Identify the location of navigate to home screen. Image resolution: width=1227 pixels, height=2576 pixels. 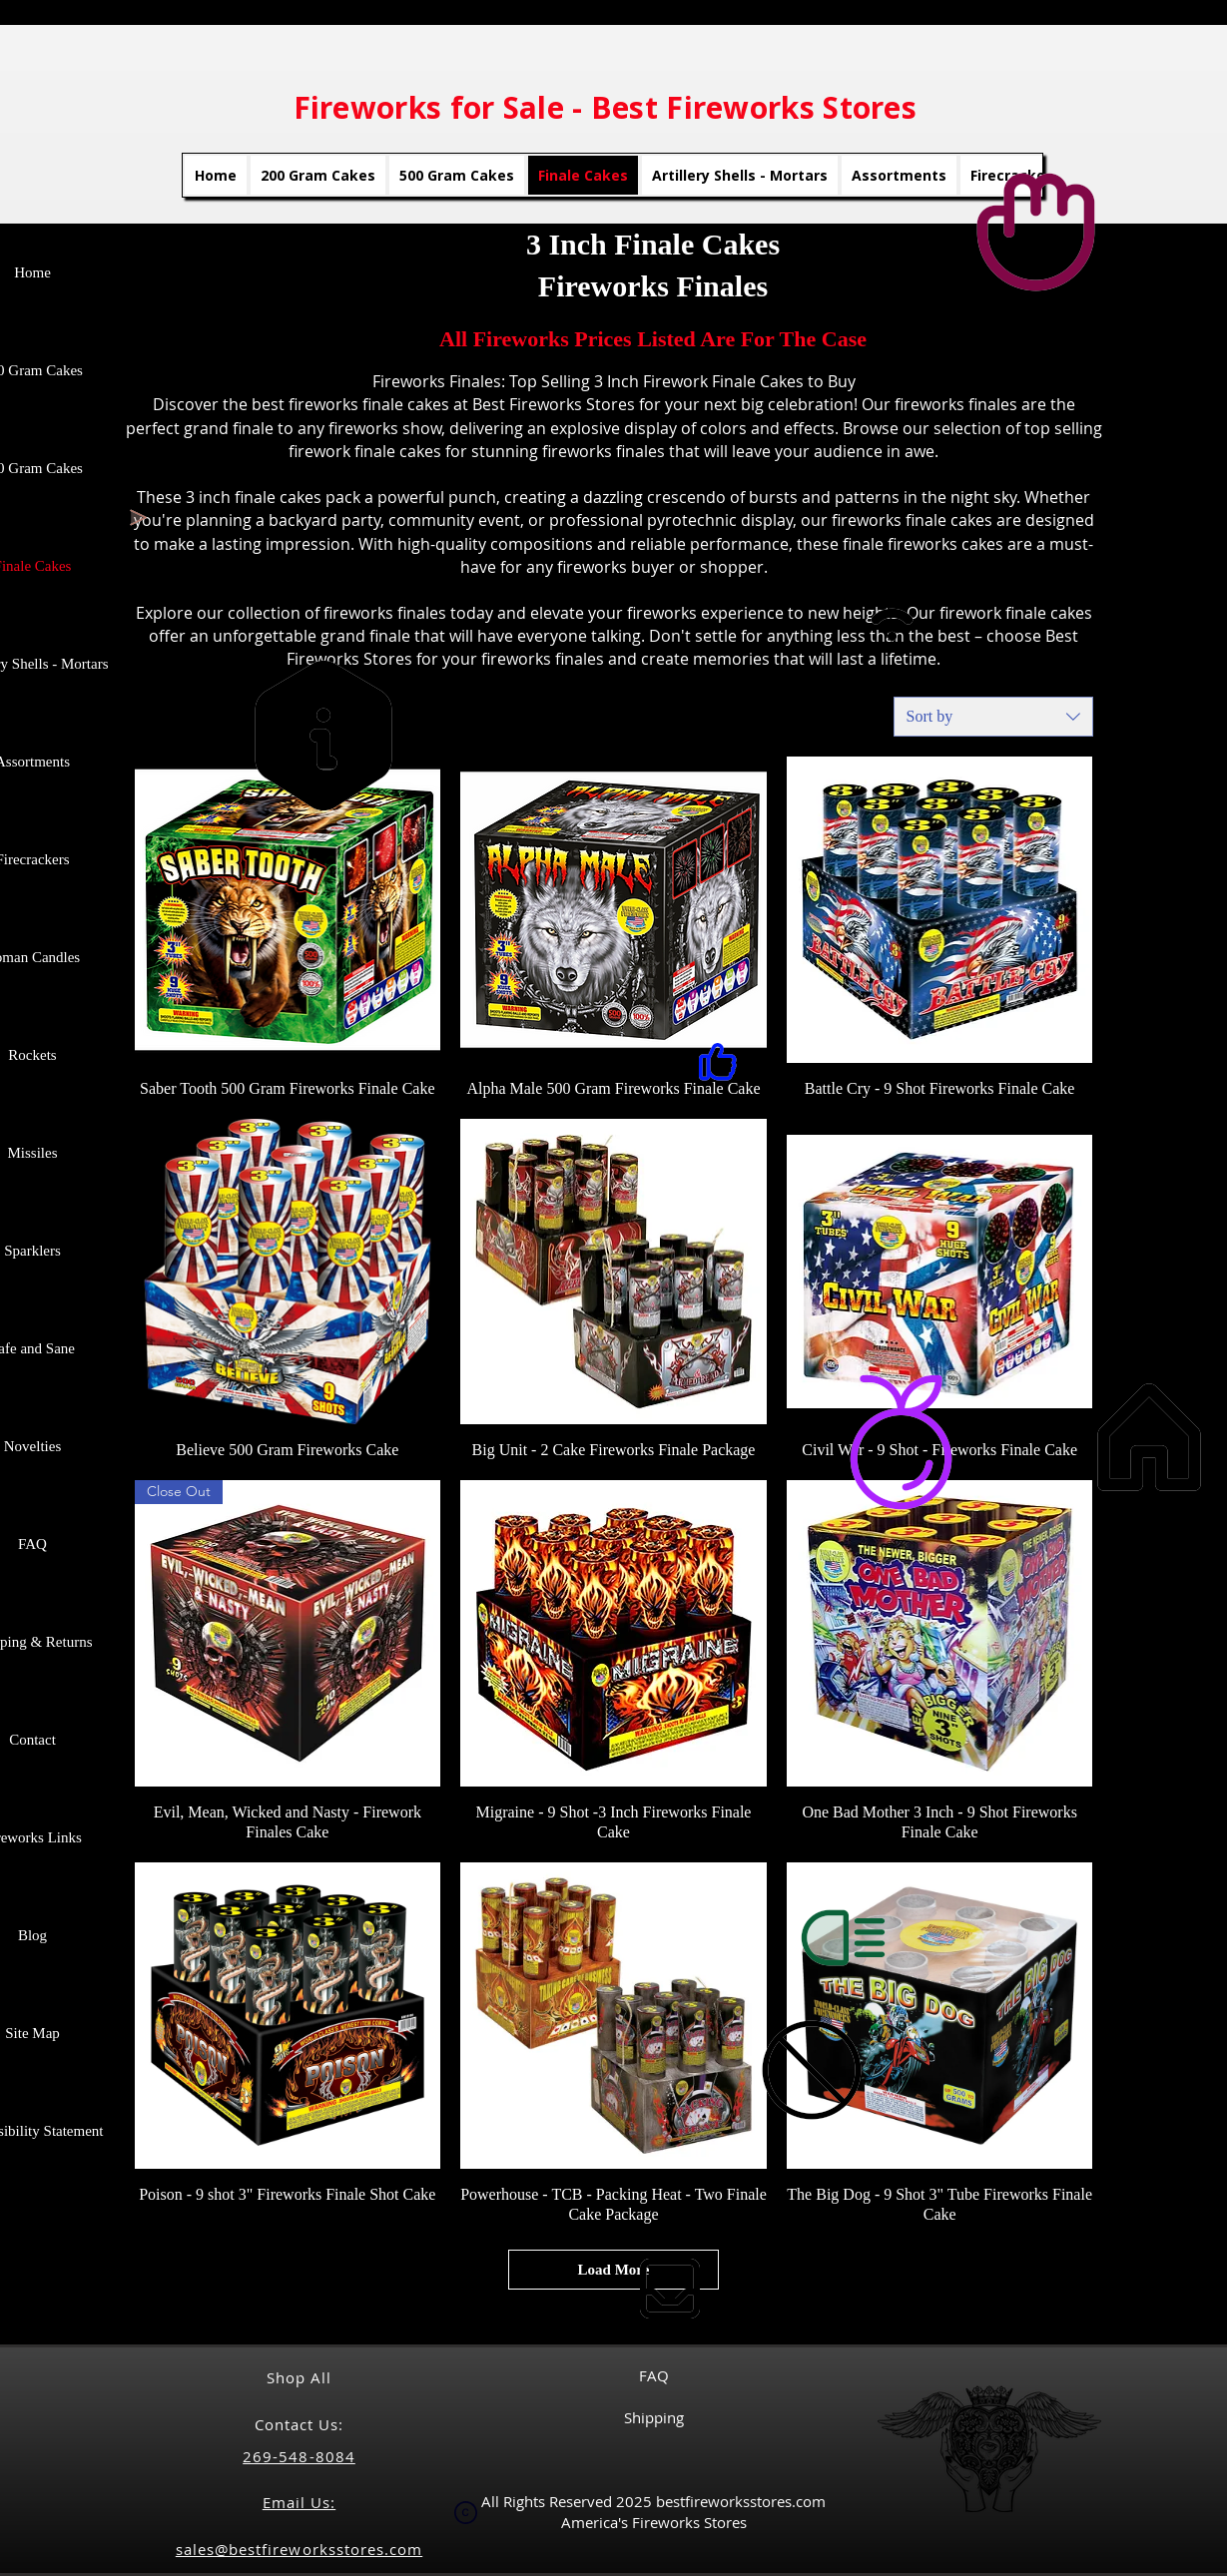
(1149, 1439).